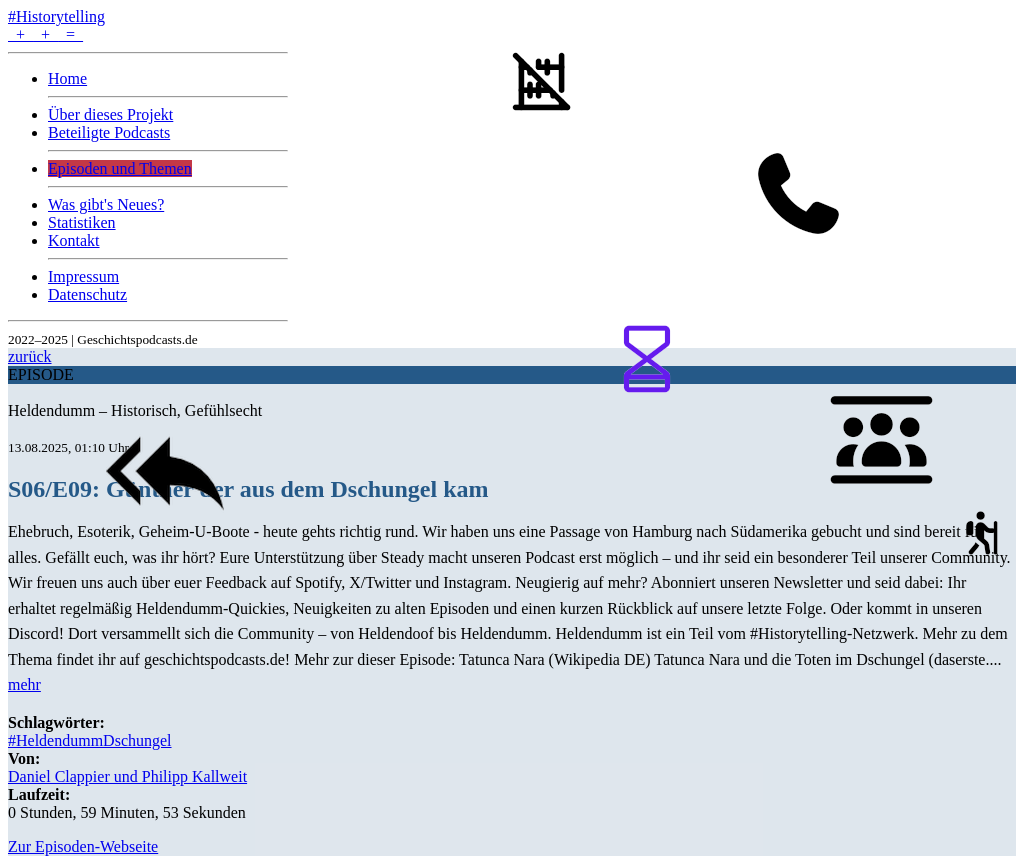  I want to click on view team members or user directory, so click(881, 438).